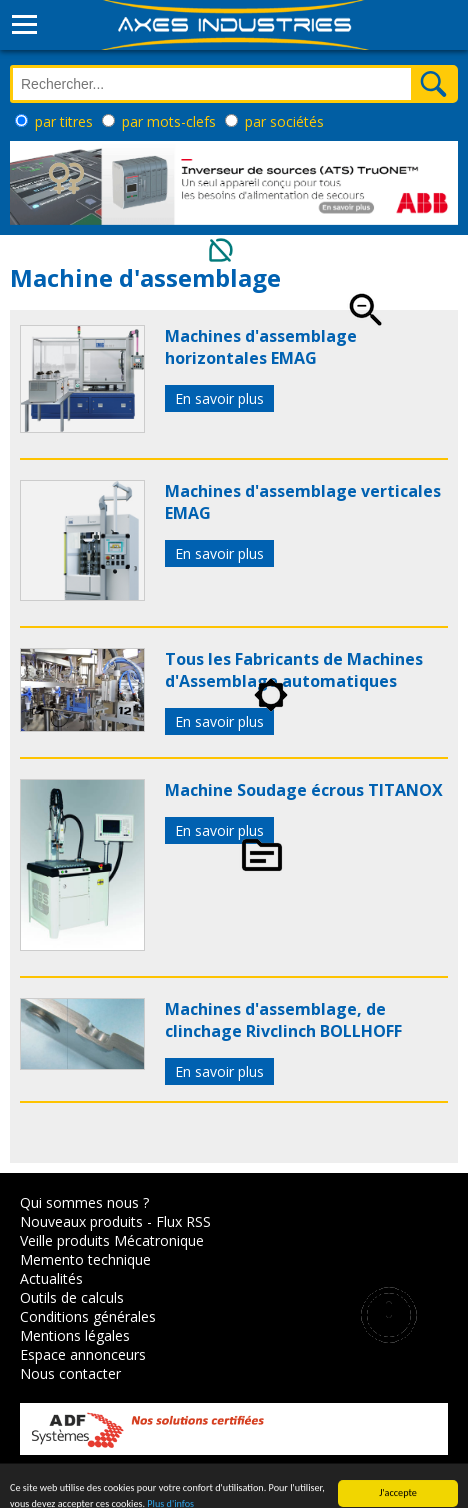 The height and width of the screenshot is (1508, 468). What do you see at coordinates (262, 855) in the screenshot?
I see `access topic folders or categories` at bounding box center [262, 855].